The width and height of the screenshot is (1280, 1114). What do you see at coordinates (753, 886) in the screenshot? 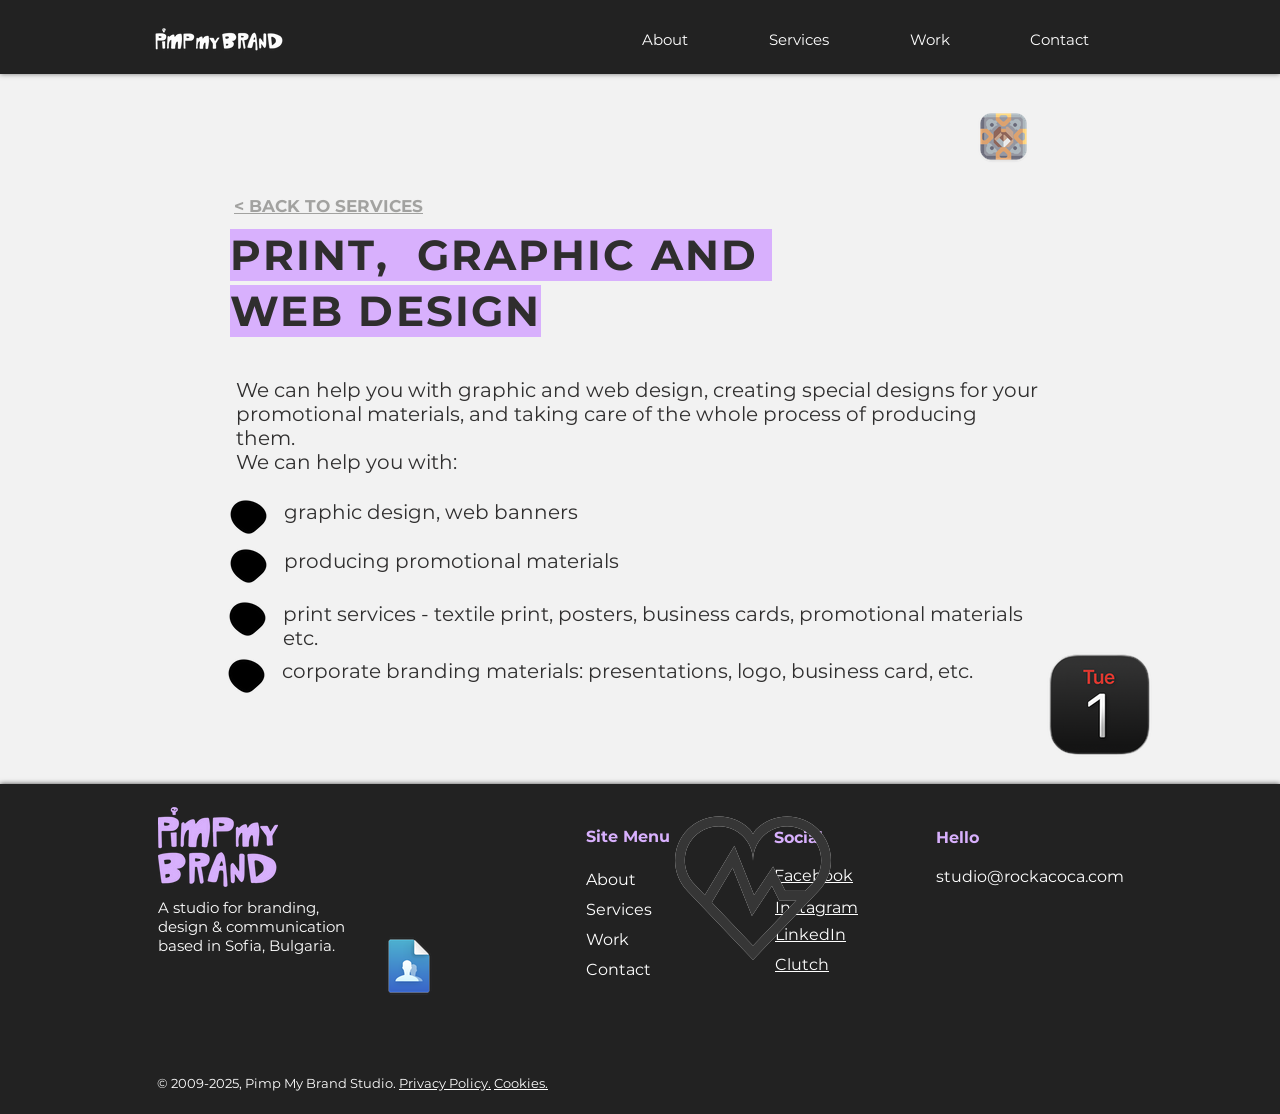
I see `open health or fitness app` at bounding box center [753, 886].